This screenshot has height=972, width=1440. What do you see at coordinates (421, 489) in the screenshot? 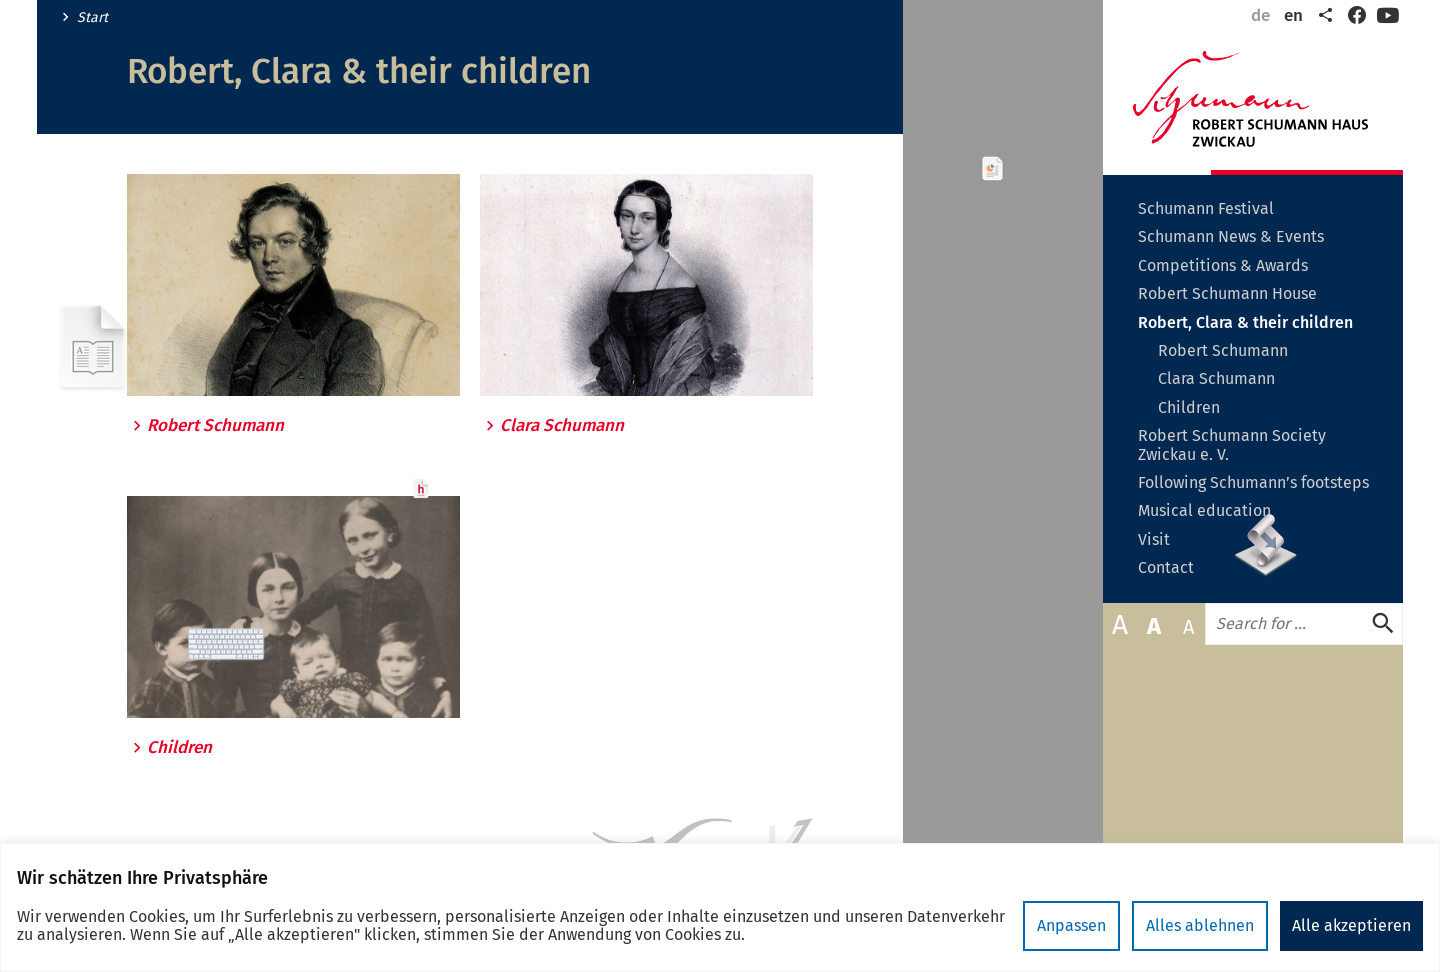
I see `a C/C++ header file (.h)` at bounding box center [421, 489].